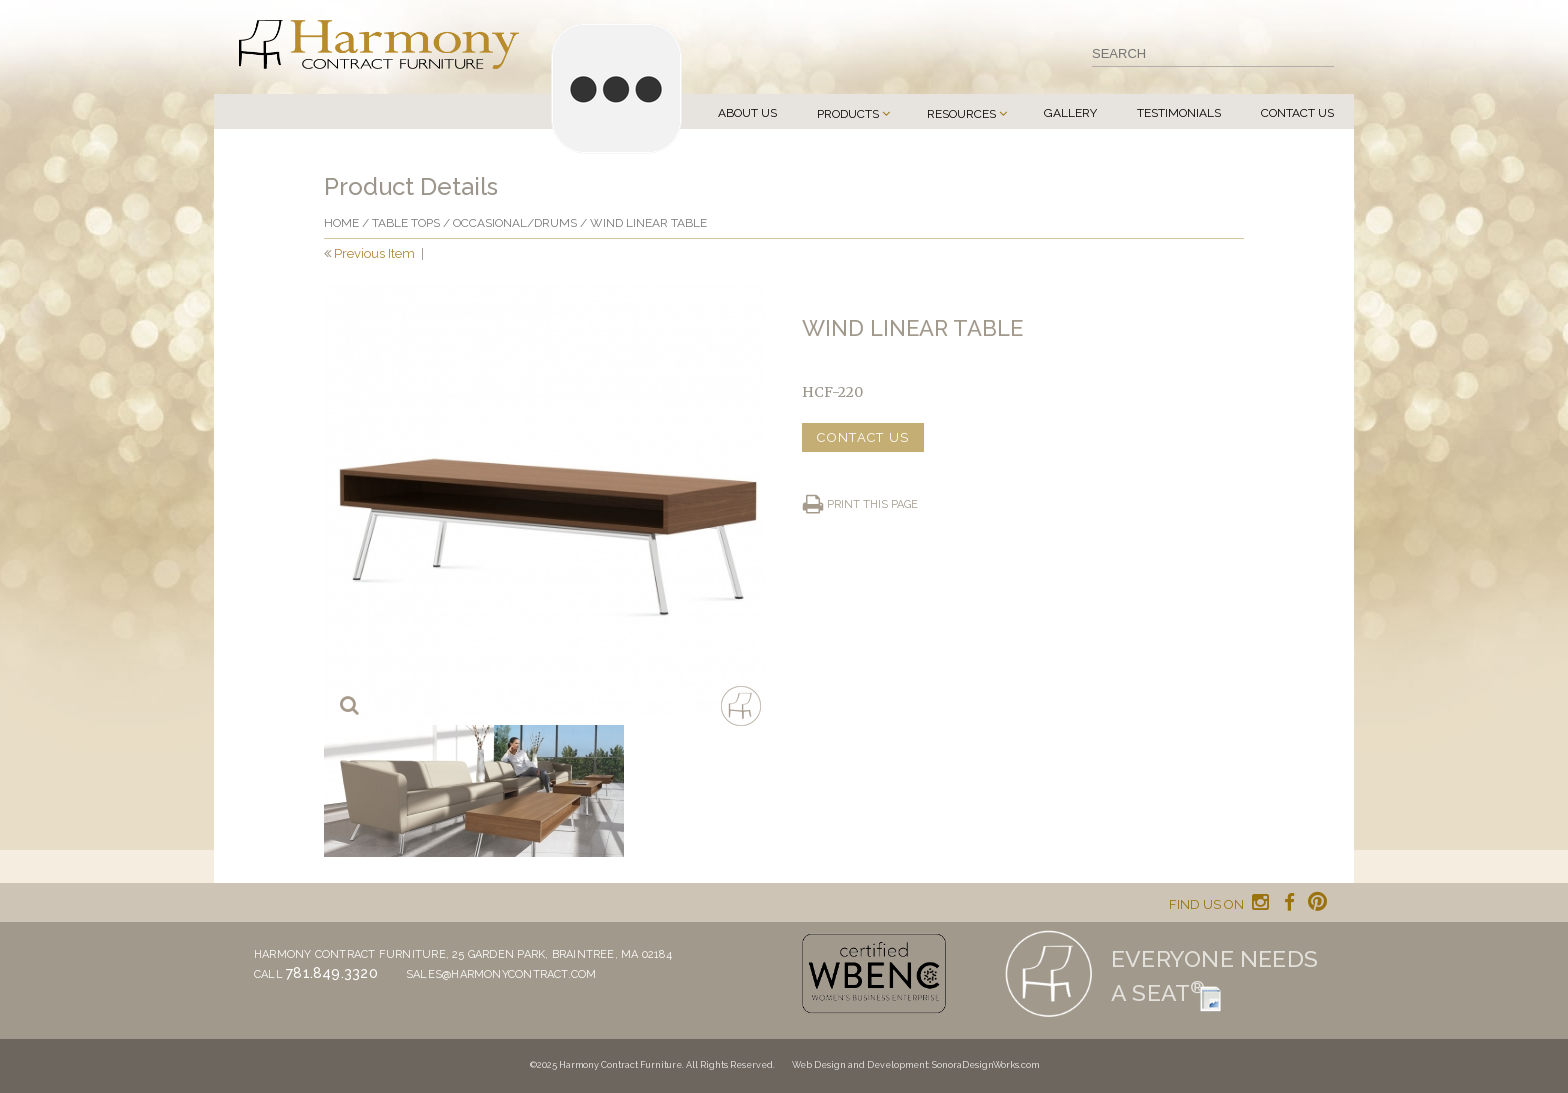 This screenshot has width=1568, height=1093. Describe the element at coordinates (1211, 999) in the screenshot. I see `open a spreadsheet file` at that location.